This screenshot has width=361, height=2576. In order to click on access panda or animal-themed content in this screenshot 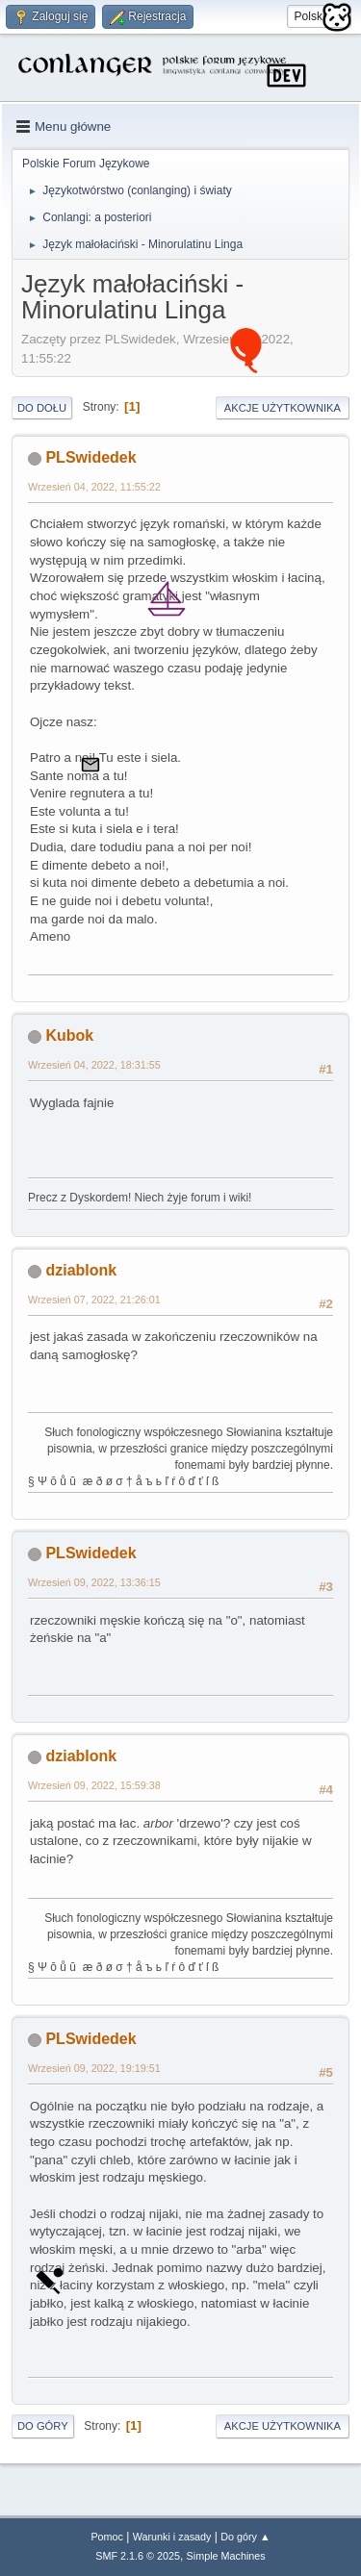, I will do `click(337, 17)`.